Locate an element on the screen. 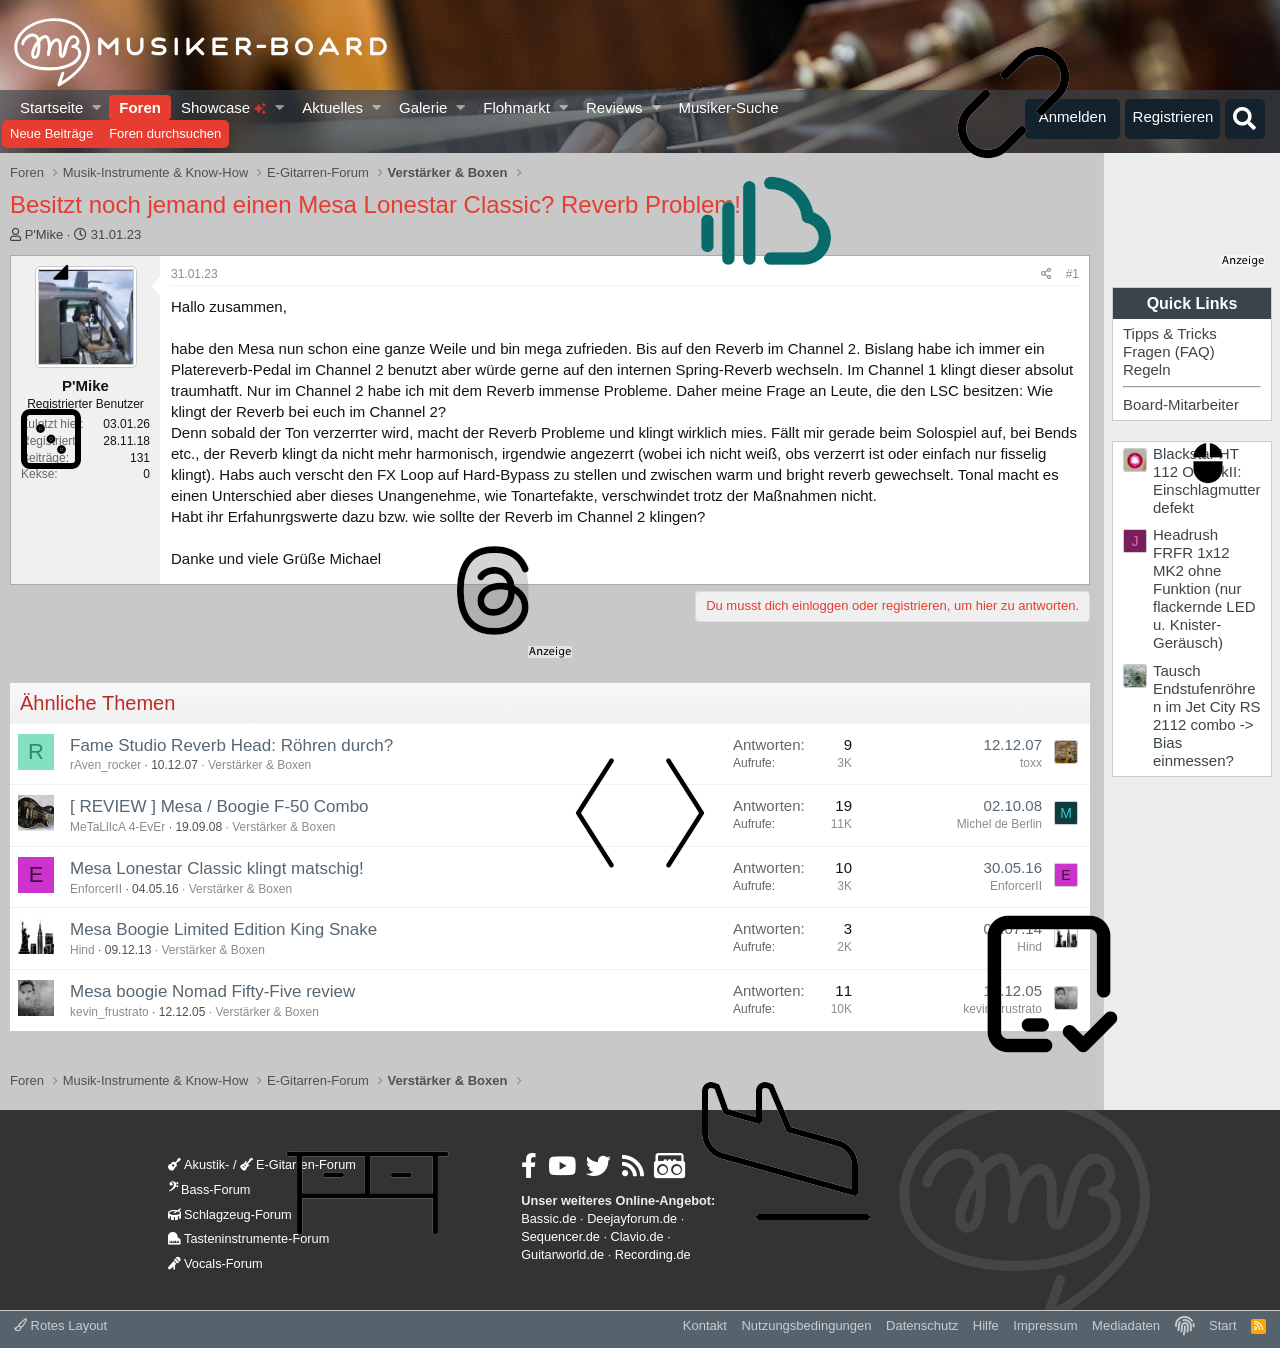 Image resolution: width=1280 pixels, height=1348 pixels. access desk or workspace settings is located at coordinates (367, 1190).